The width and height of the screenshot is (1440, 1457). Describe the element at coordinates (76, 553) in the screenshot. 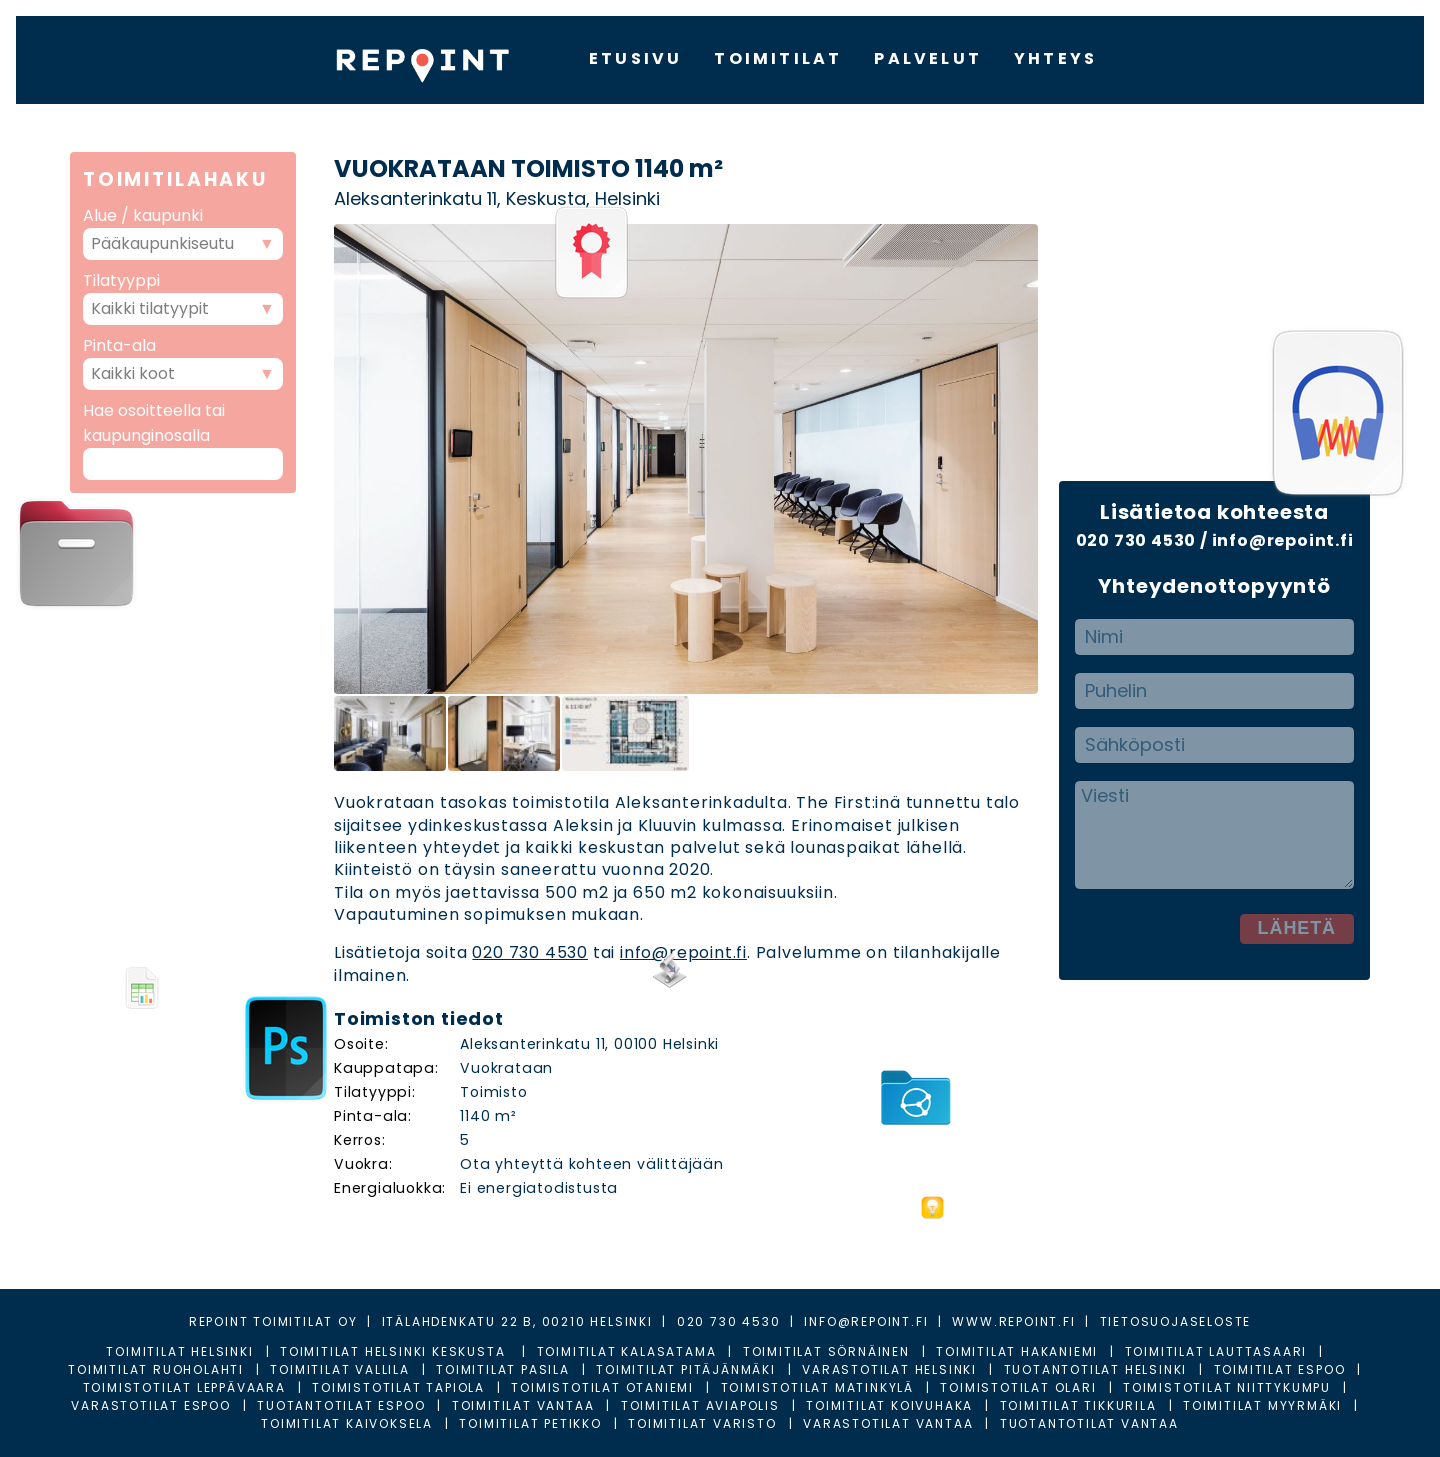

I see `open the file manager application` at that location.